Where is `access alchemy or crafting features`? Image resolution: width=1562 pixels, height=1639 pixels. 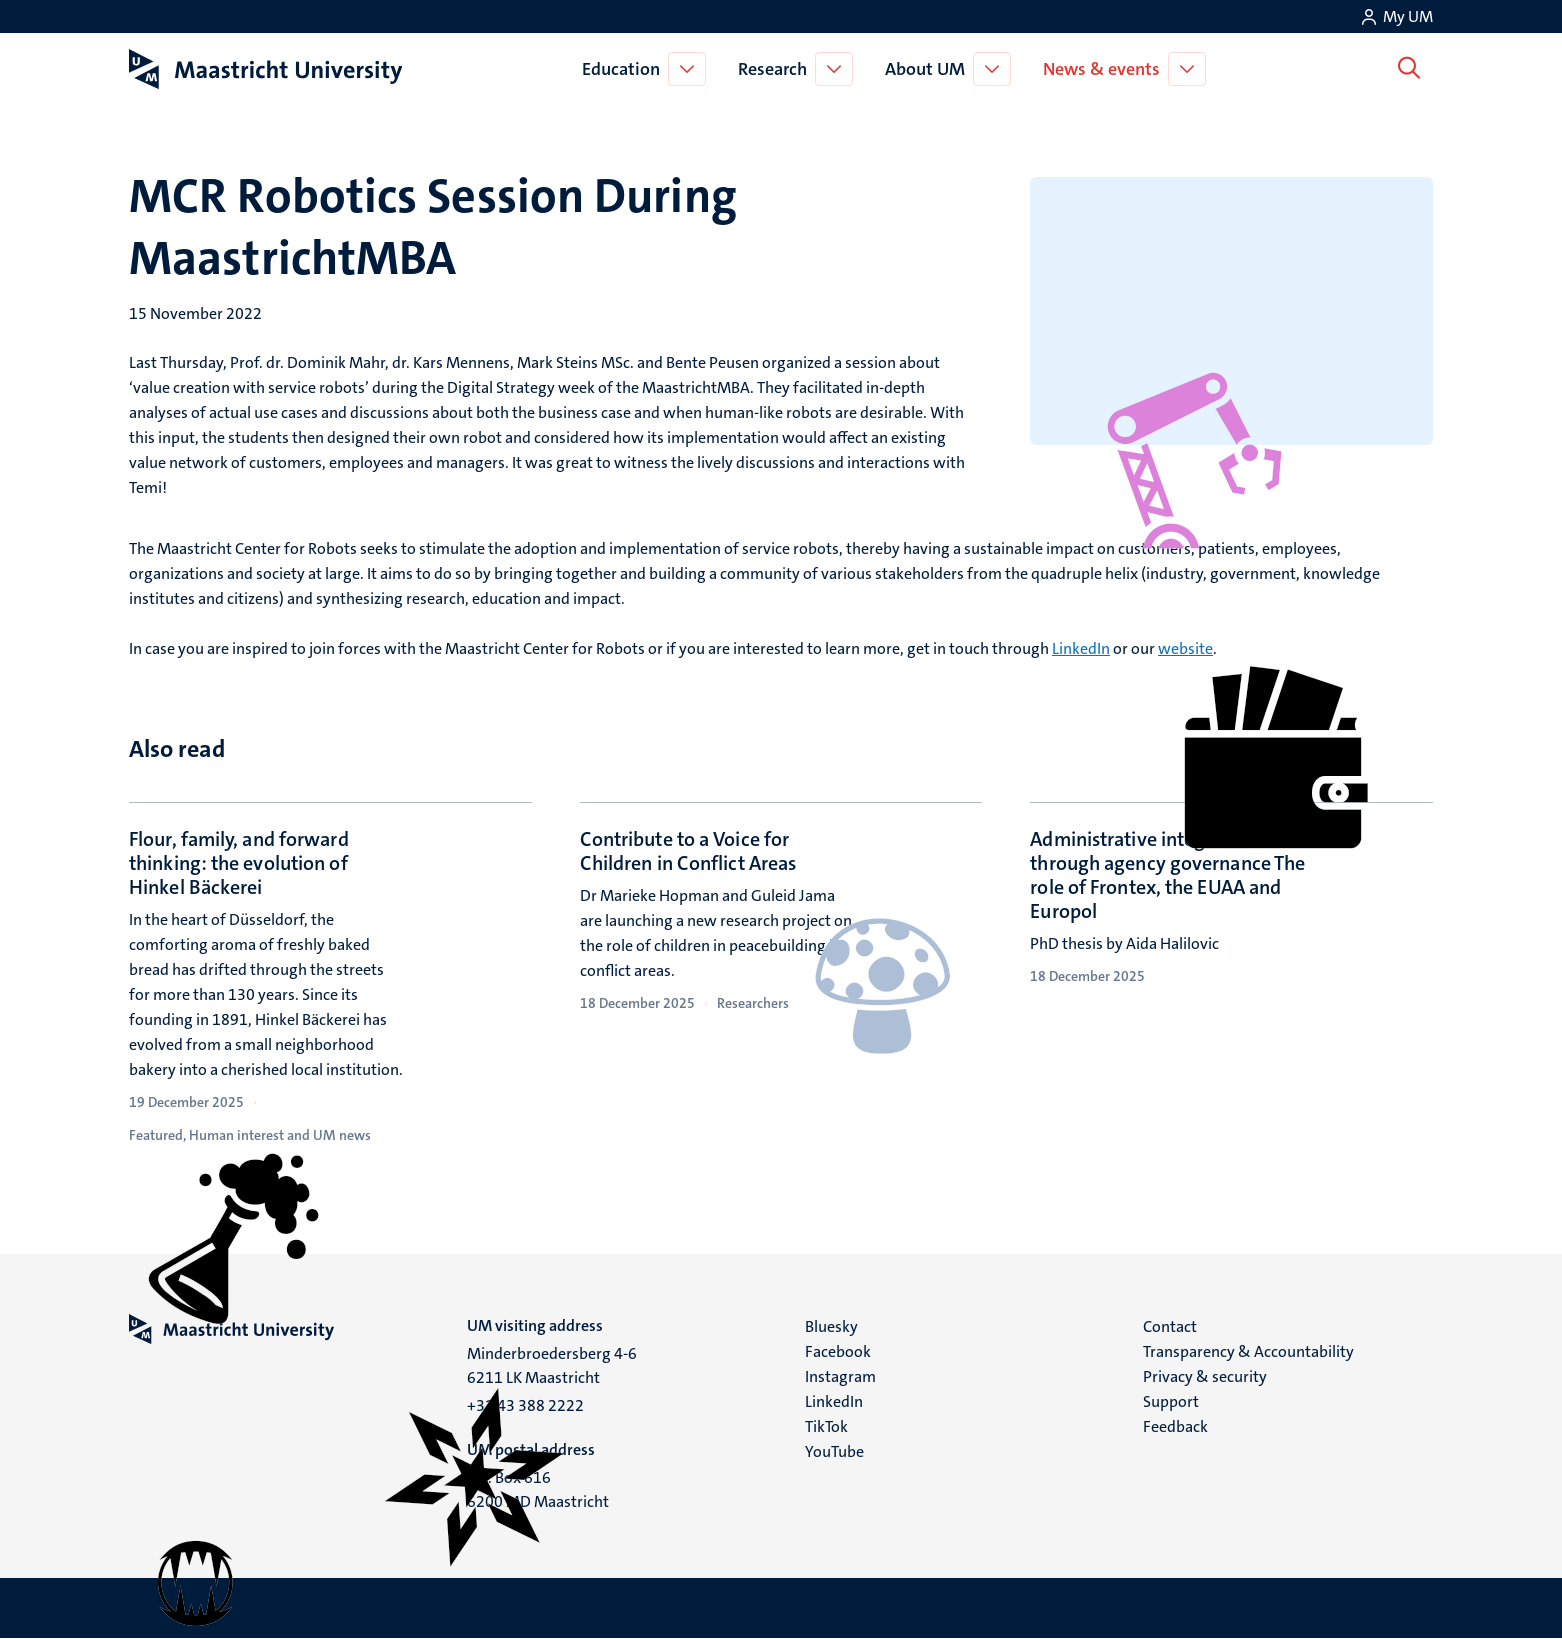 access alchemy or crafting features is located at coordinates (233, 1238).